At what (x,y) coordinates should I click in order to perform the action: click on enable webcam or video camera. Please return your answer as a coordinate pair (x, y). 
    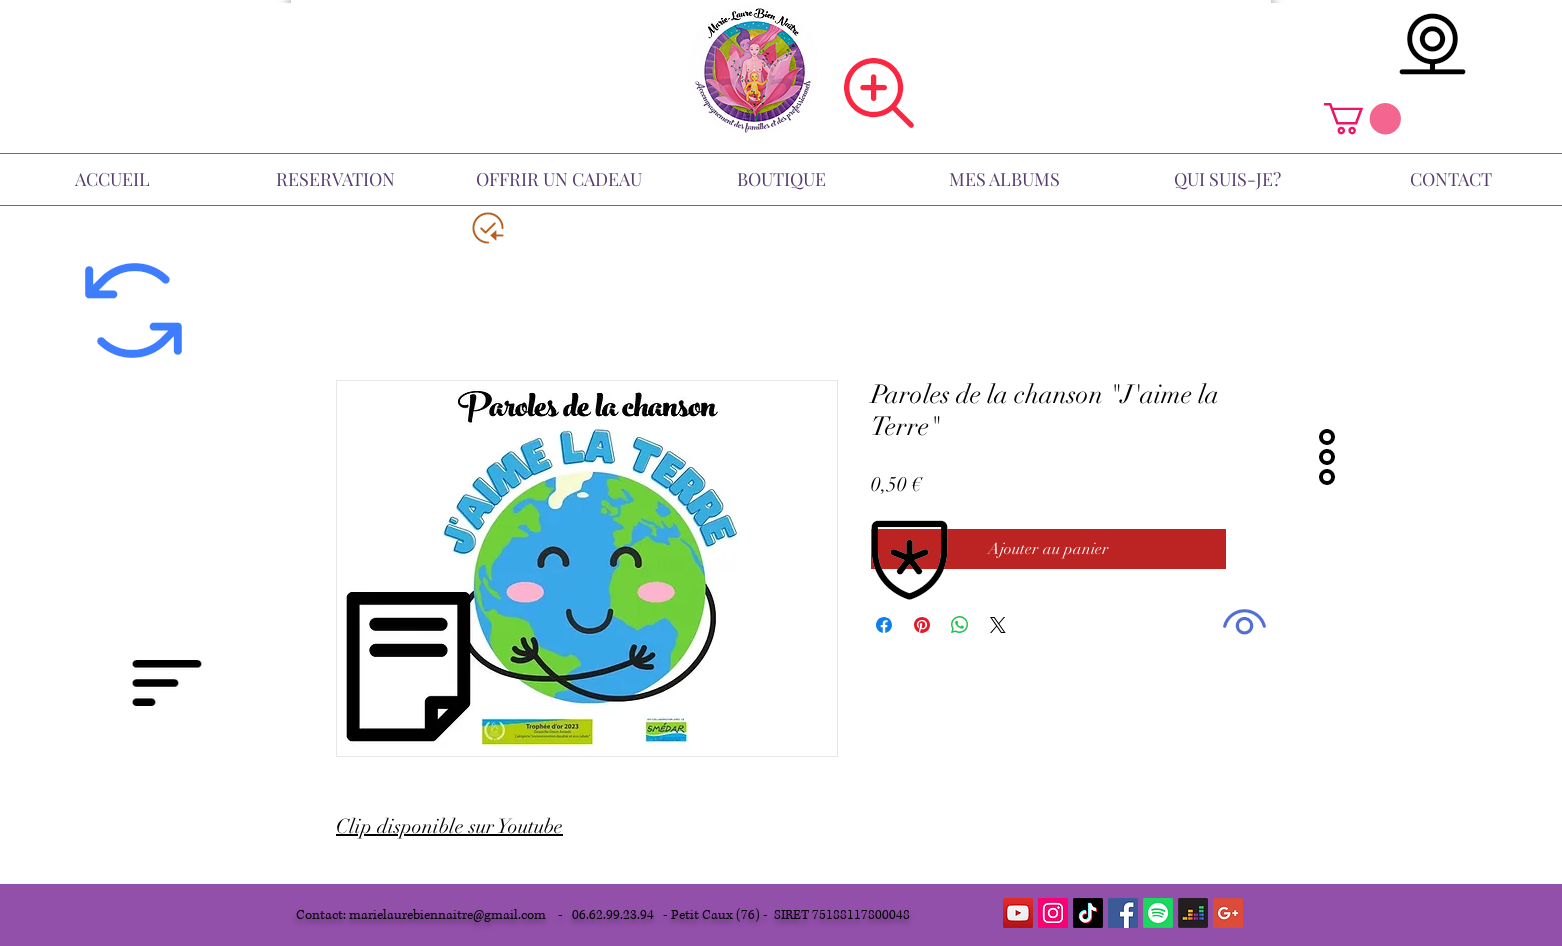
    Looking at the image, I should click on (1432, 46).